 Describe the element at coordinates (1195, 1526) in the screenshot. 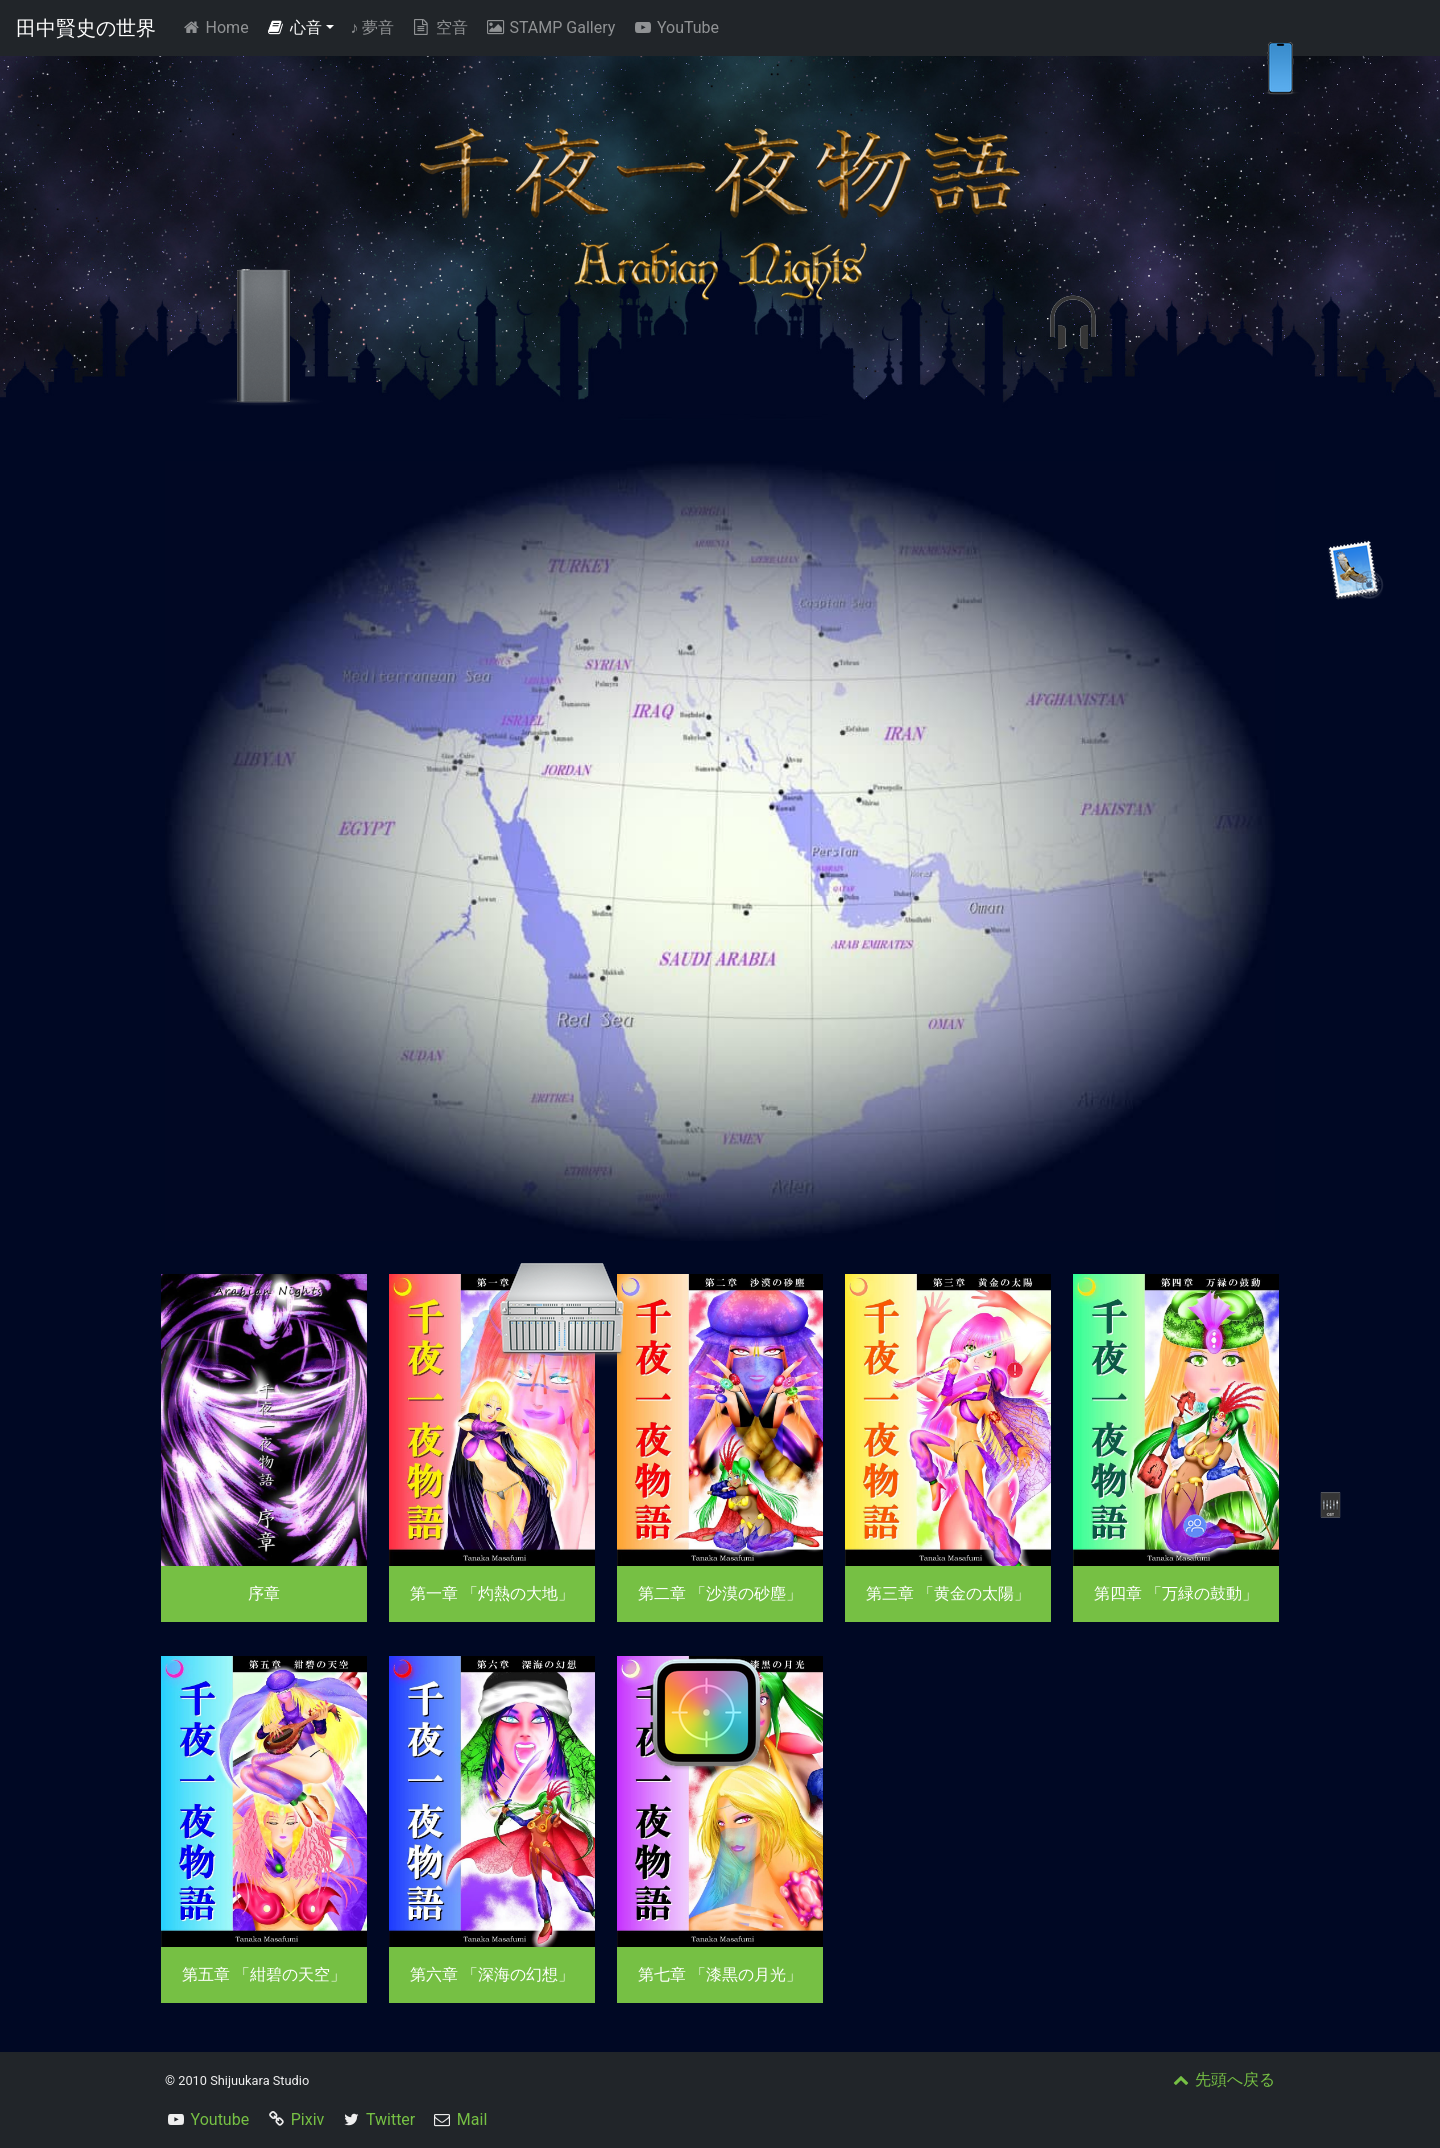

I see `manage user accounts and preferences` at that location.